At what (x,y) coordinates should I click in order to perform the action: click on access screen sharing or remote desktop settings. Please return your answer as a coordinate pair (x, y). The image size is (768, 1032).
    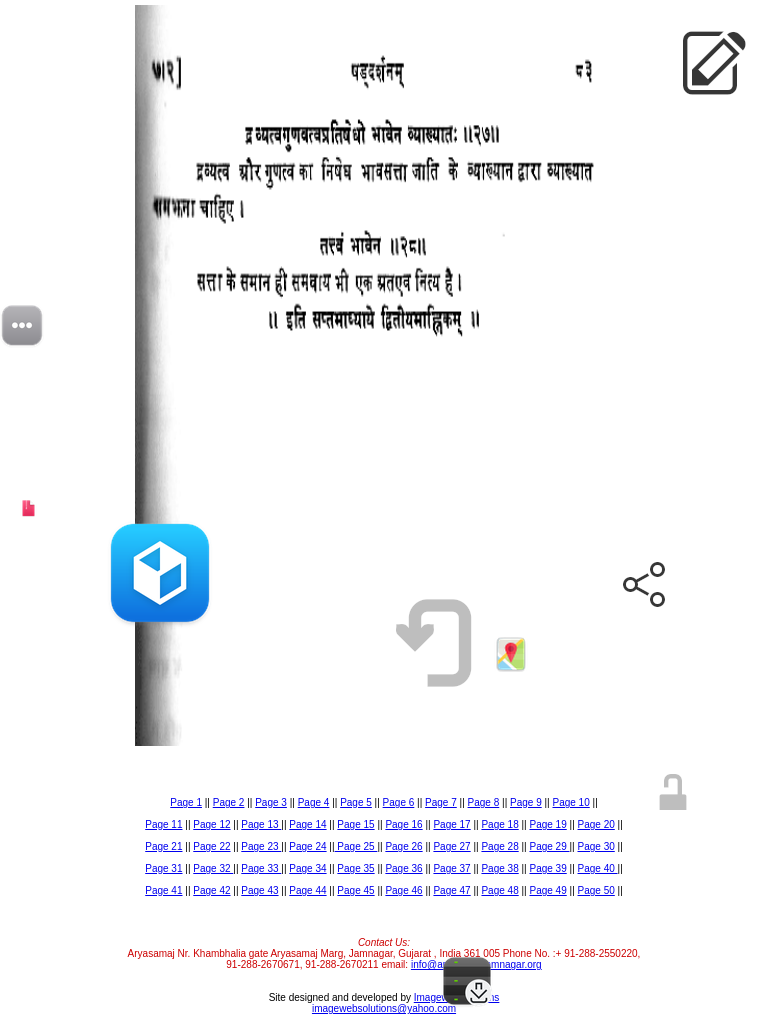
    Looking at the image, I should click on (644, 586).